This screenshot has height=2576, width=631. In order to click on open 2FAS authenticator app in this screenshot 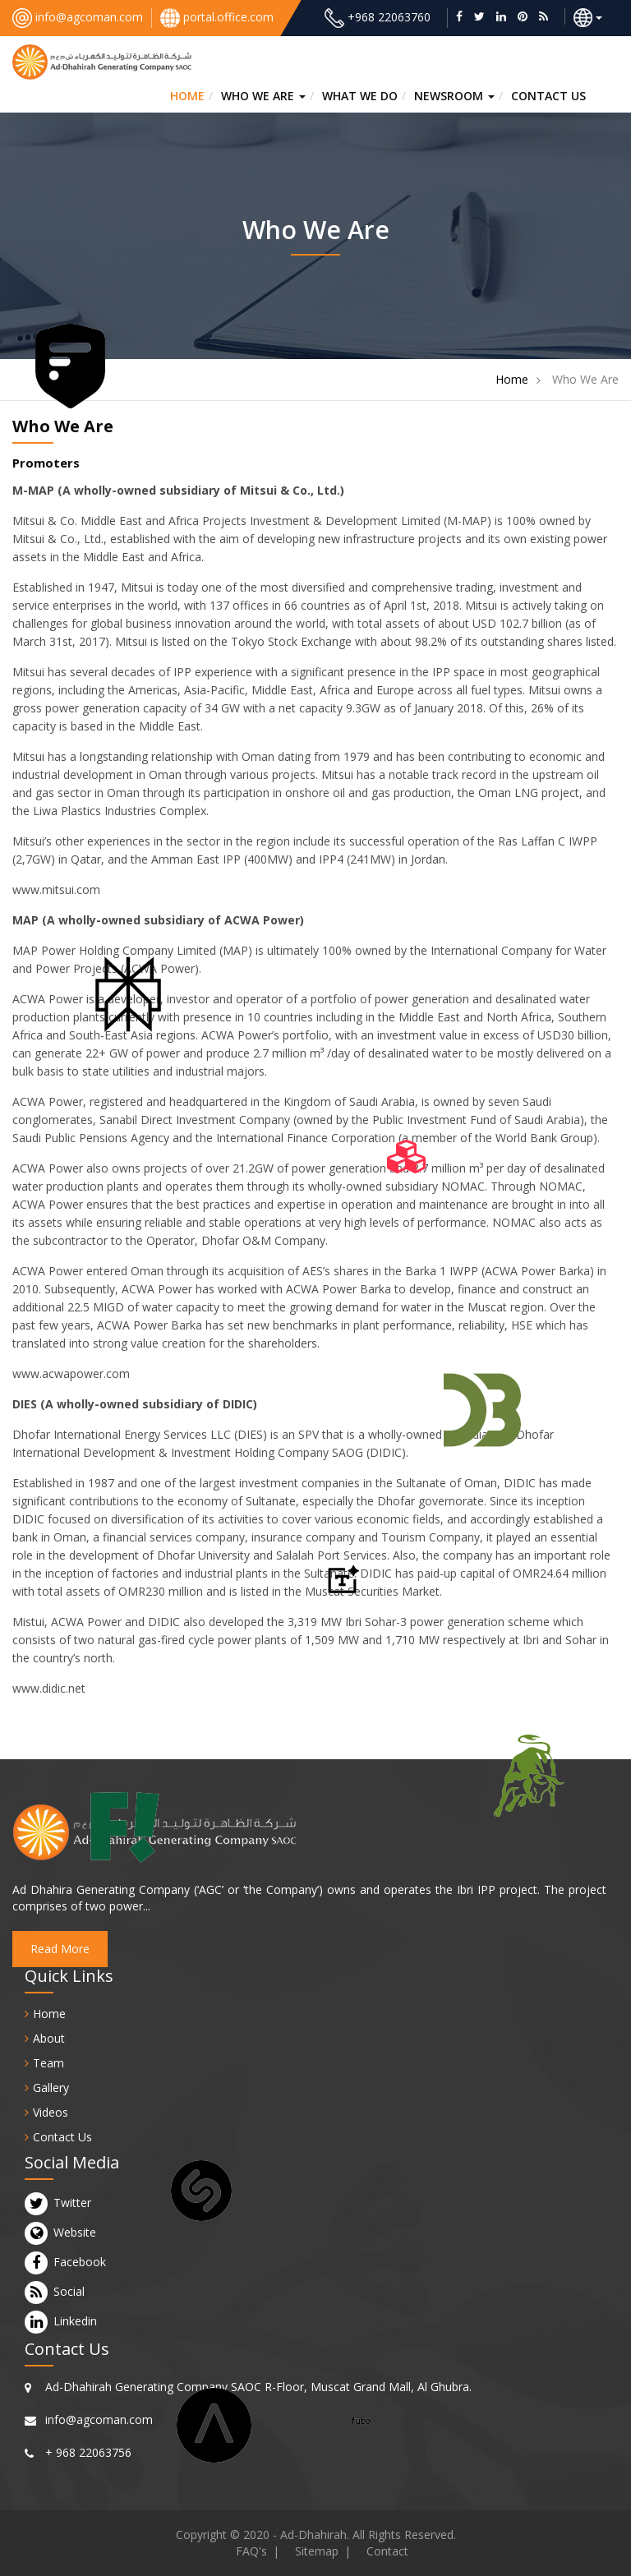, I will do `click(70, 366)`.